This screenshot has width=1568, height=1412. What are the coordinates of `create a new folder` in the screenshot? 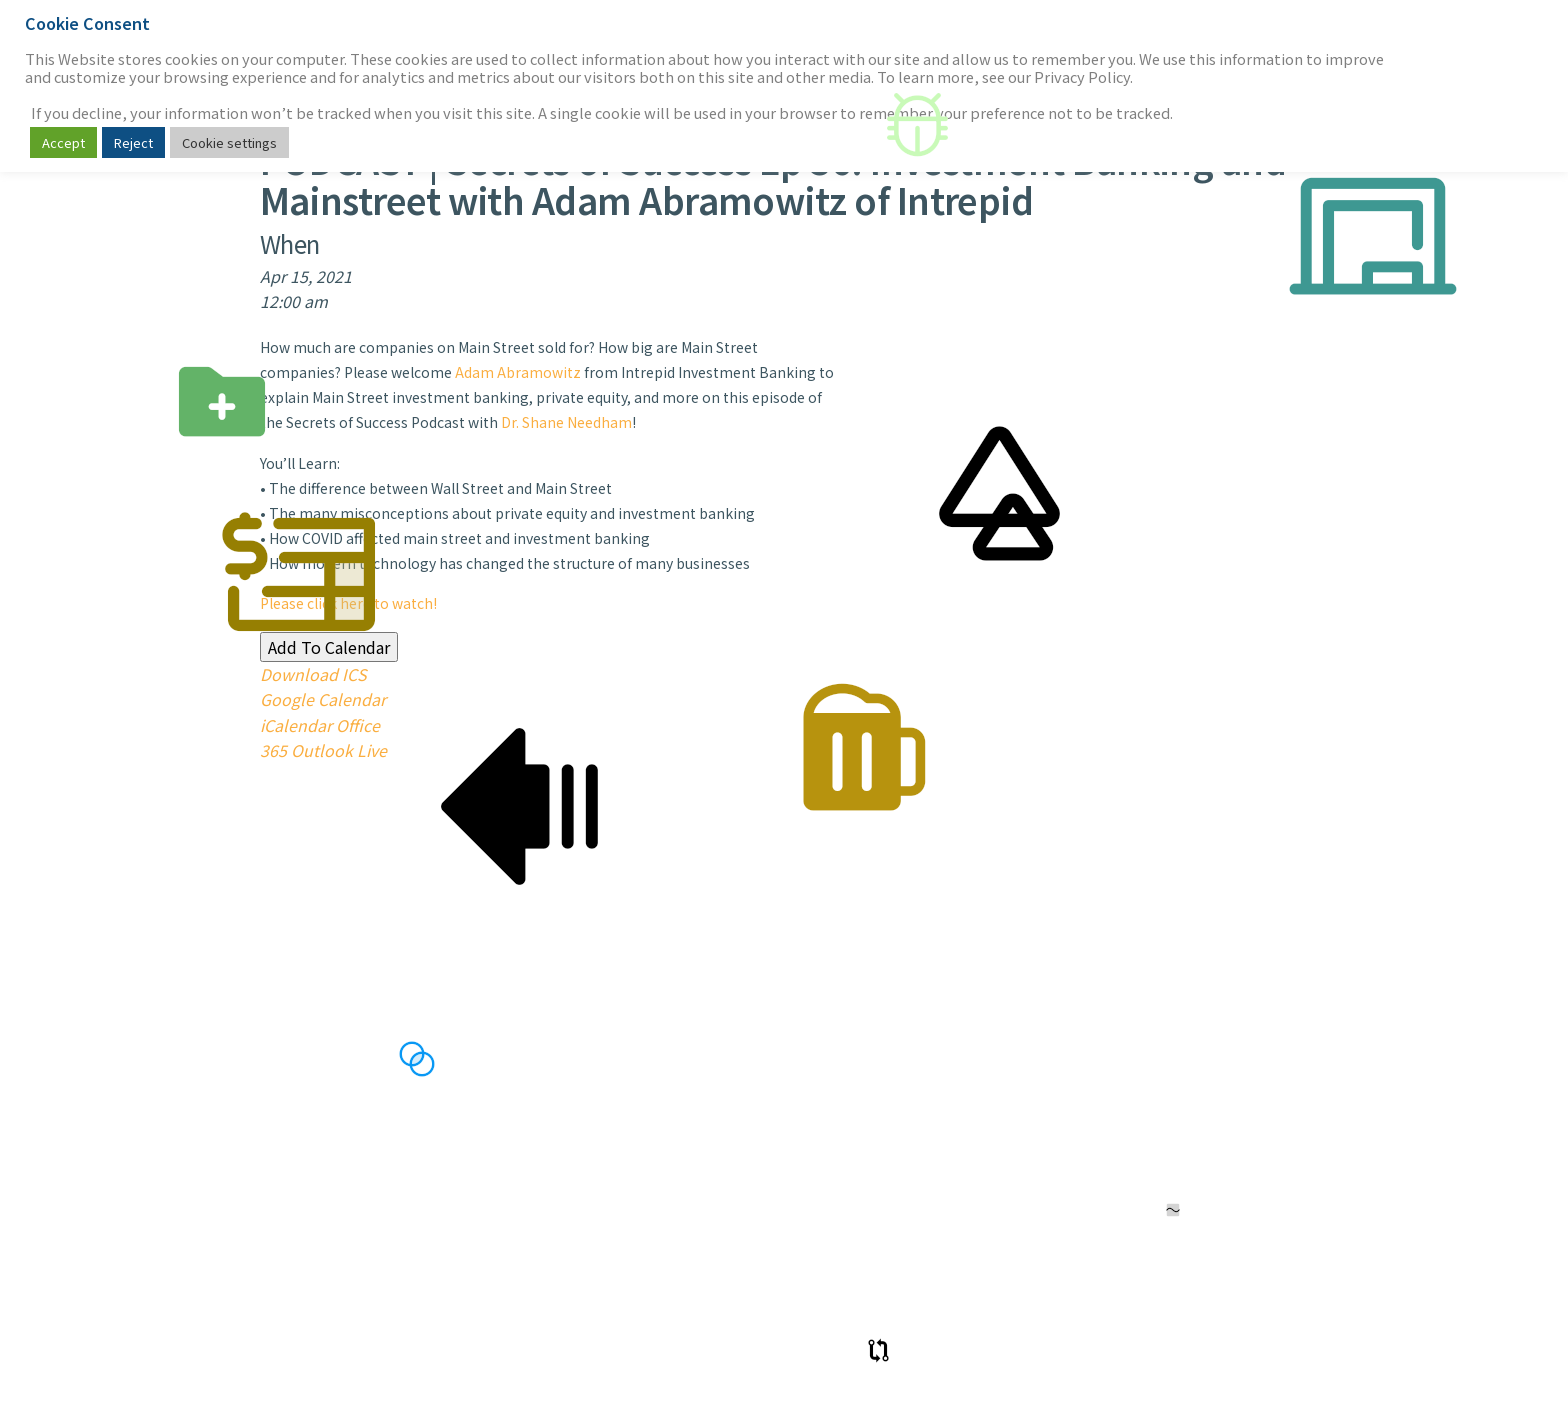 It's located at (222, 400).